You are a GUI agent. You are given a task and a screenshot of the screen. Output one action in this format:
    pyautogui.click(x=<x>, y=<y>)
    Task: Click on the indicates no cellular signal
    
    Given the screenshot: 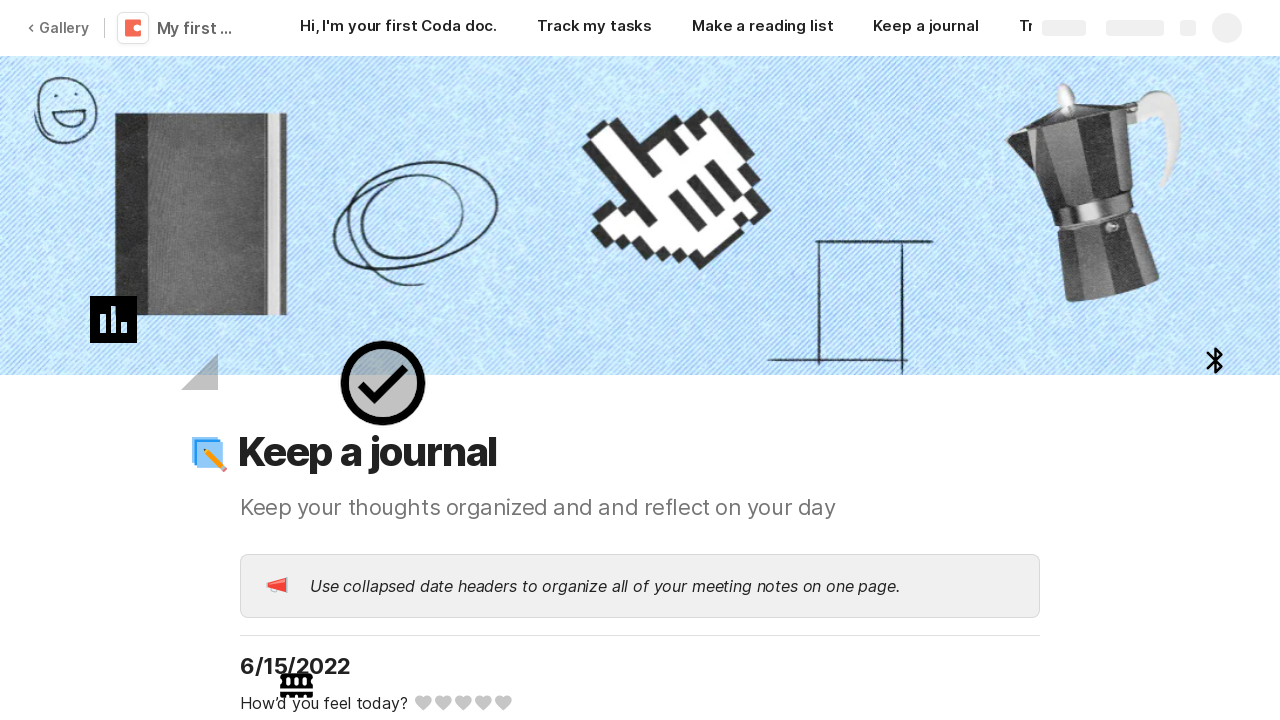 What is the action you would take?
    pyautogui.click(x=199, y=371)
    